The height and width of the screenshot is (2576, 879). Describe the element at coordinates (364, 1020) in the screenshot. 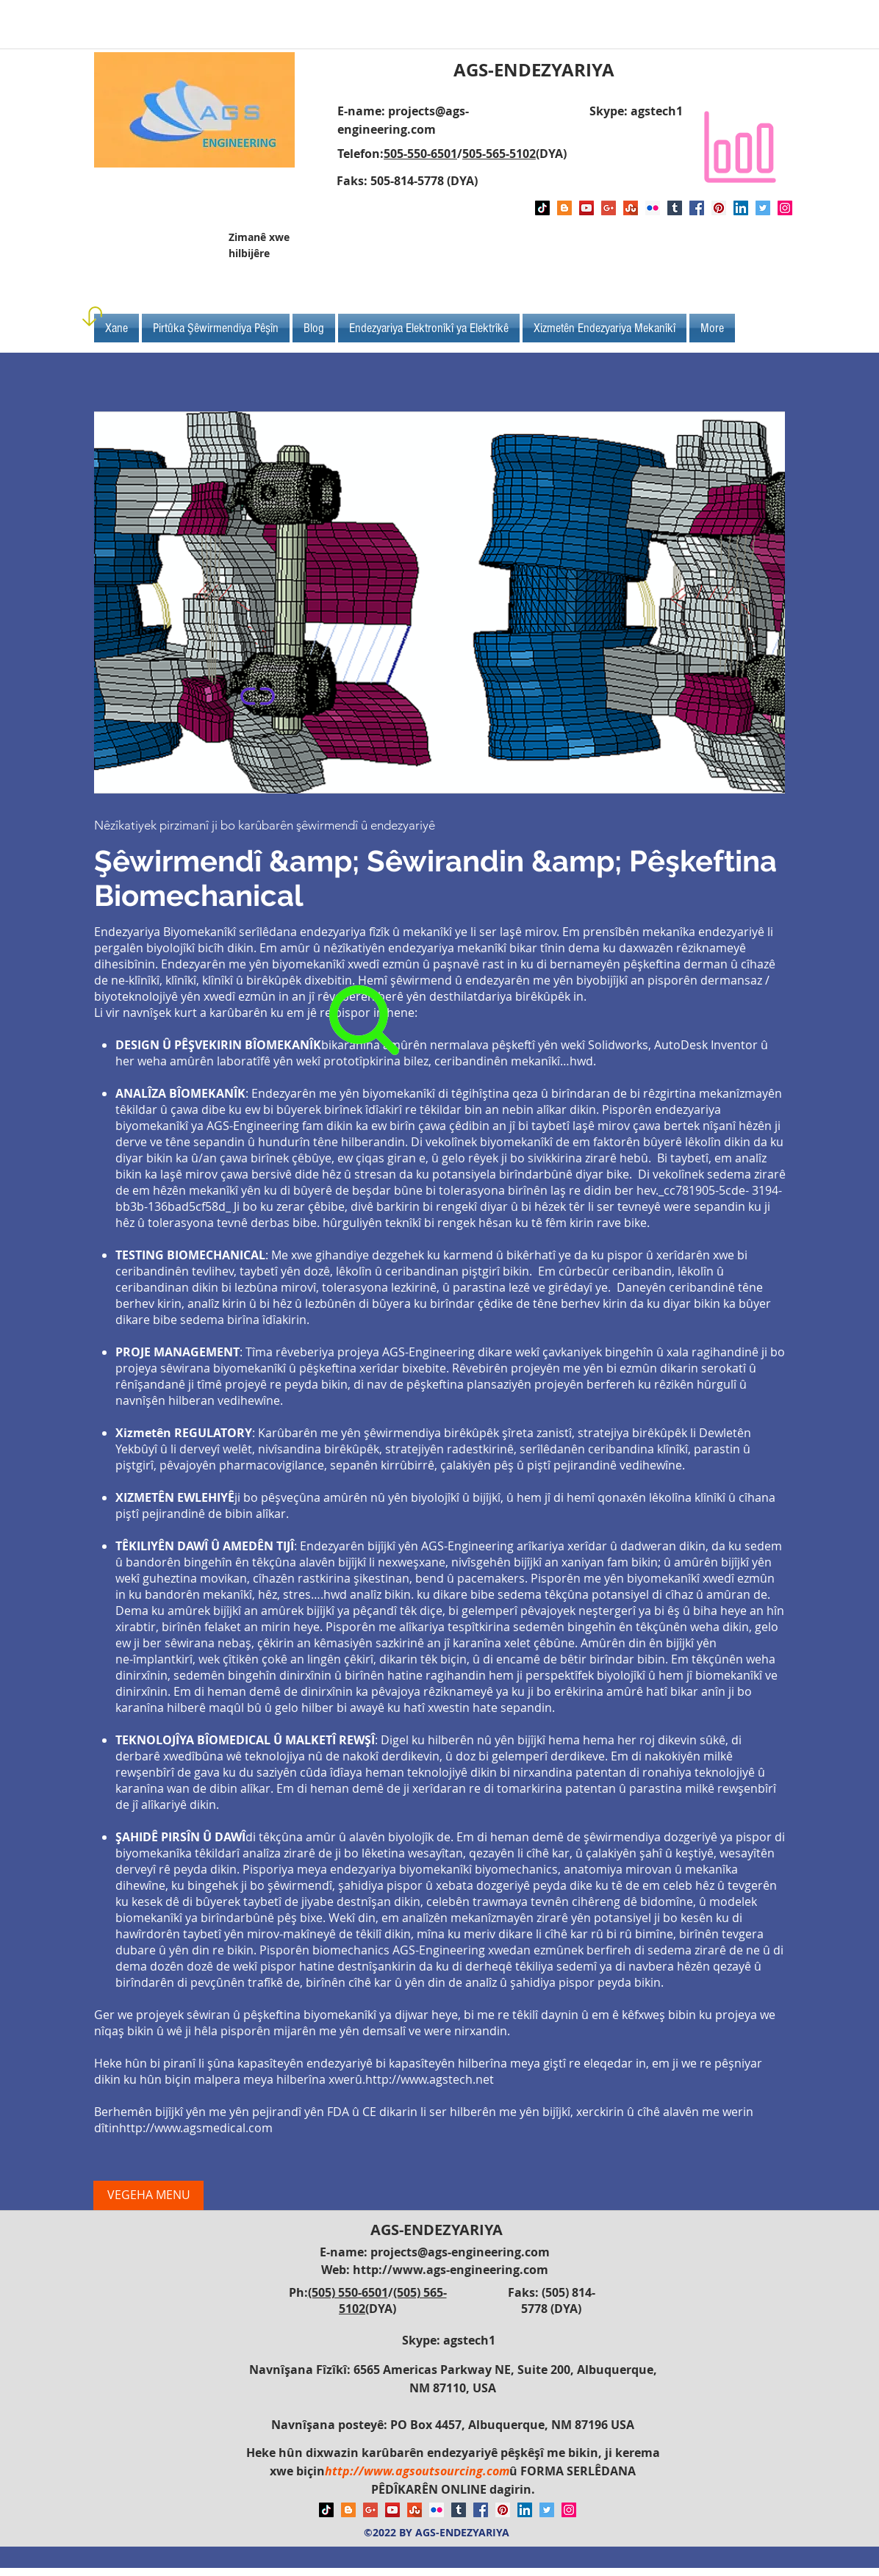

I see `search for content or items` at that location.